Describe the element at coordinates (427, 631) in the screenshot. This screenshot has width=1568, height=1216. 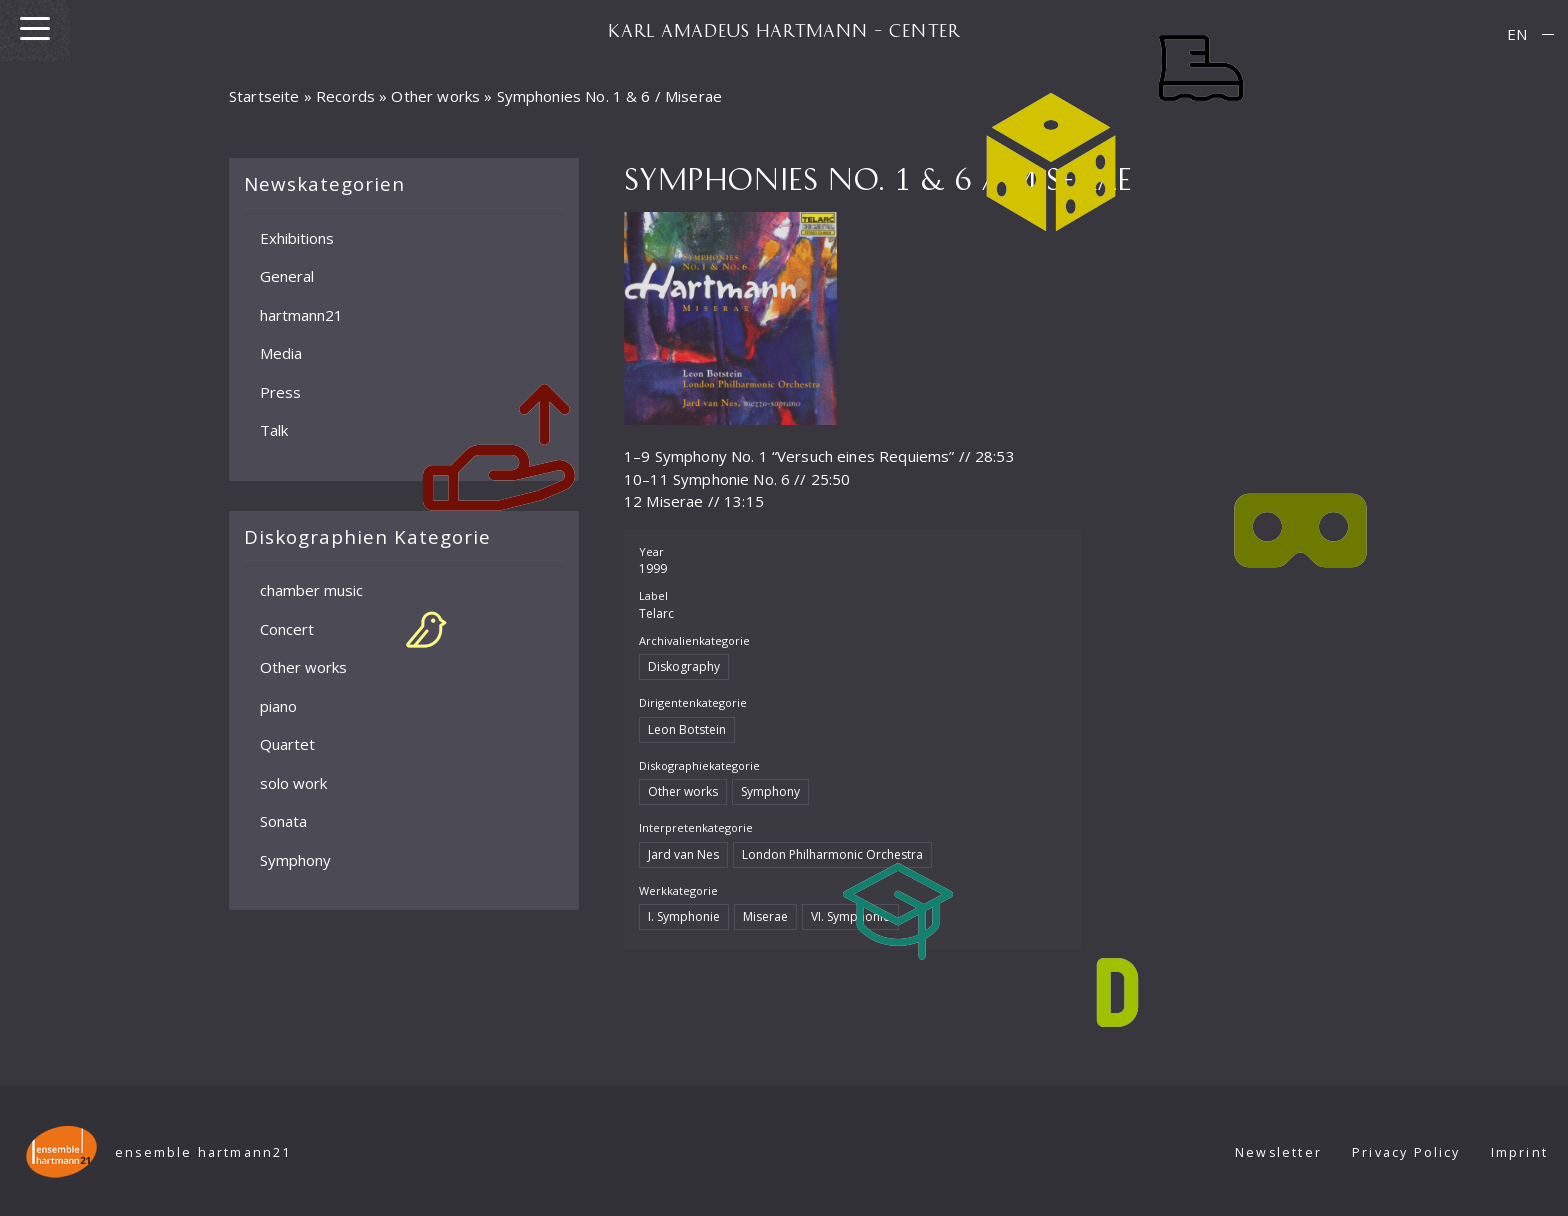
I see `access twitter or social media sharing` at that location.